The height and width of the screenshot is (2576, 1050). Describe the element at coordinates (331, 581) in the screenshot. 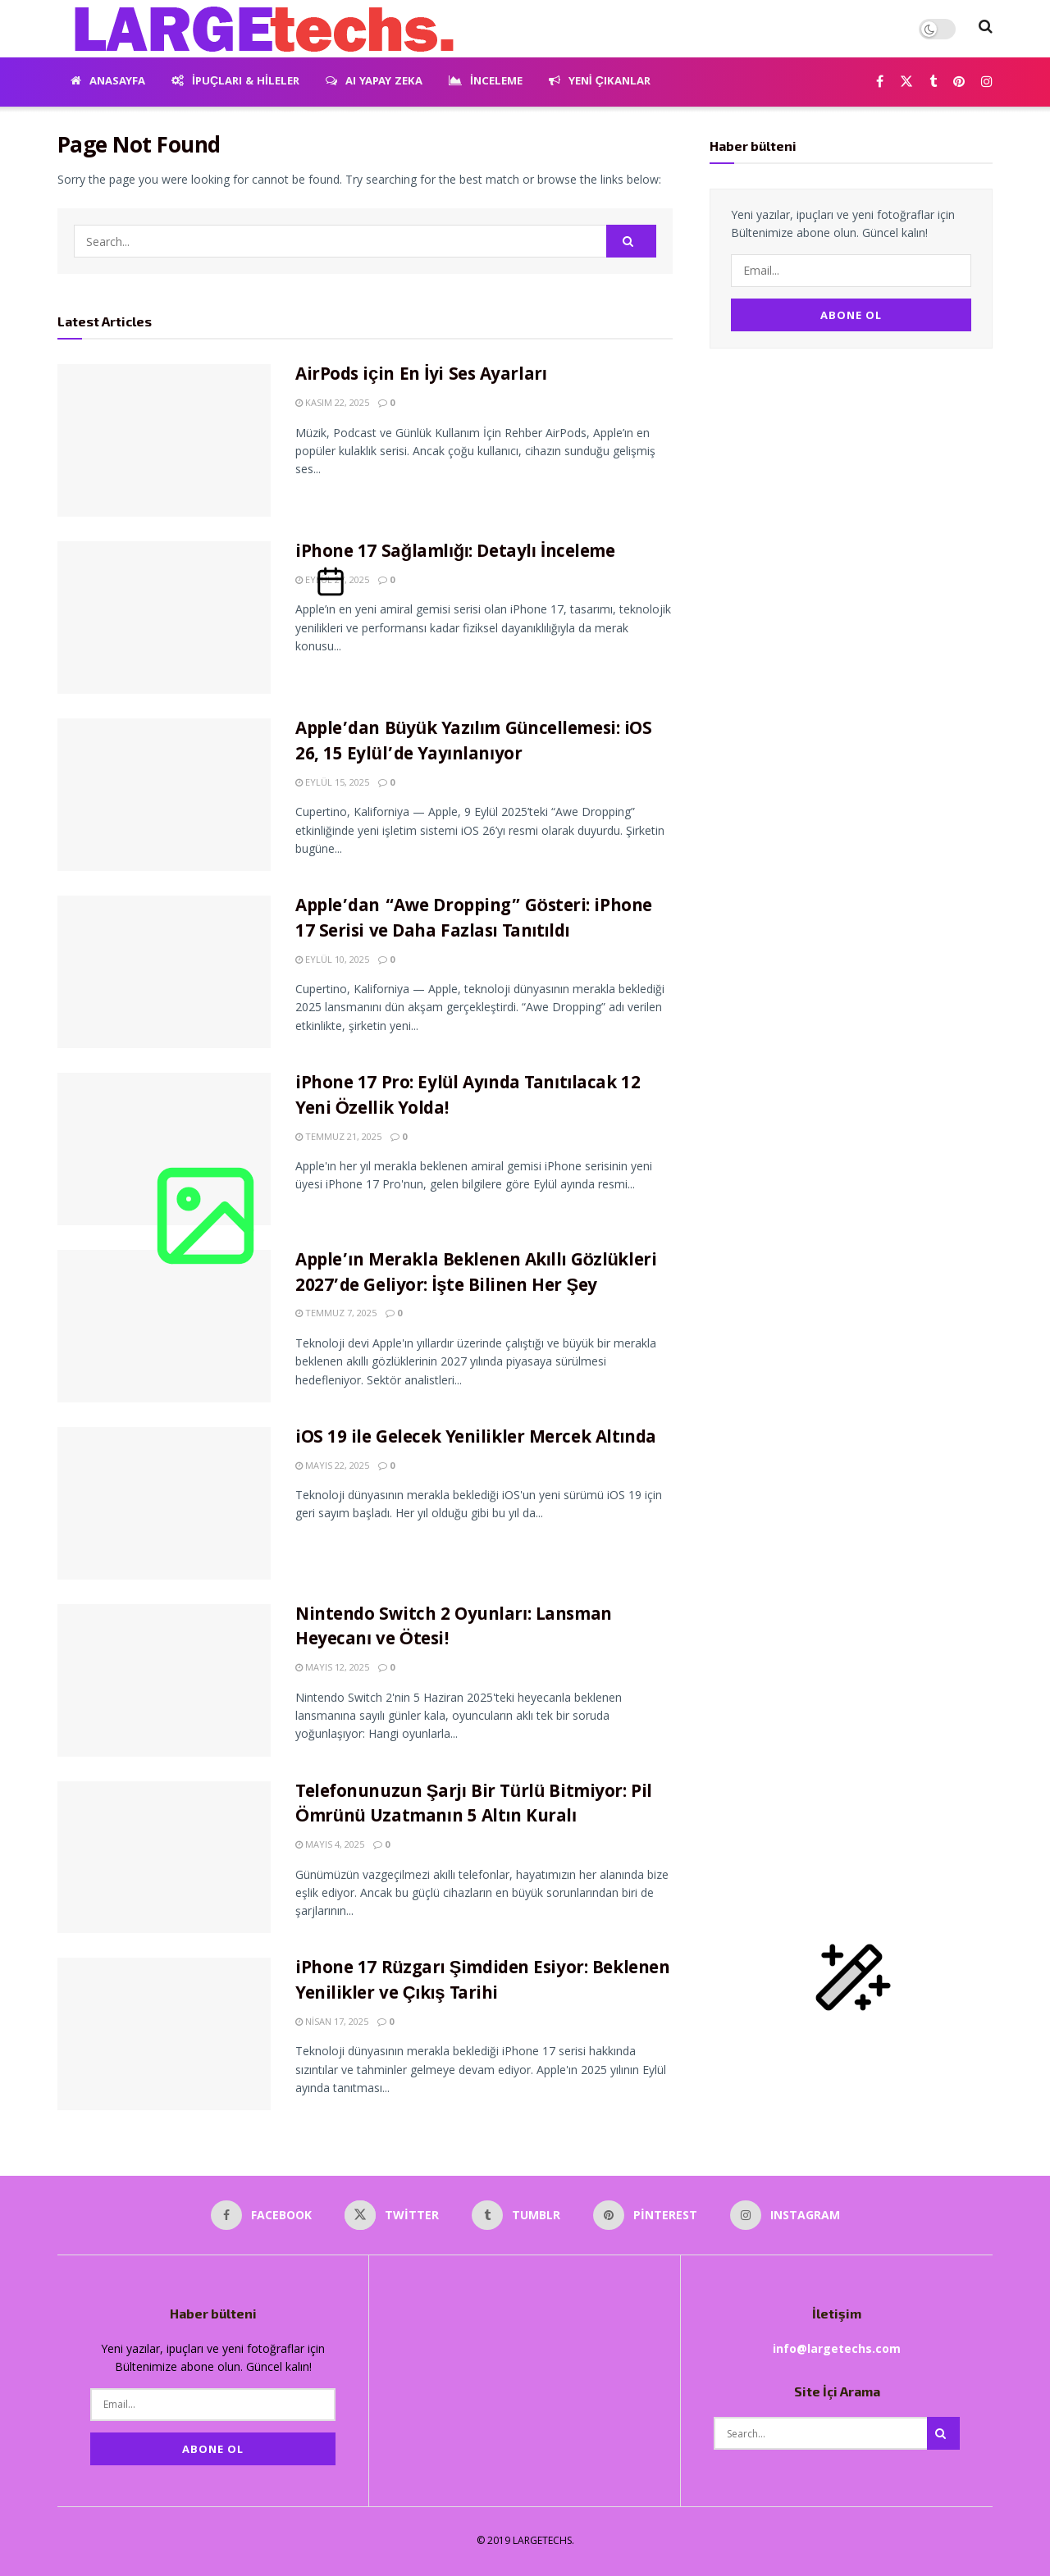

I see `view or open calendar` at that location.